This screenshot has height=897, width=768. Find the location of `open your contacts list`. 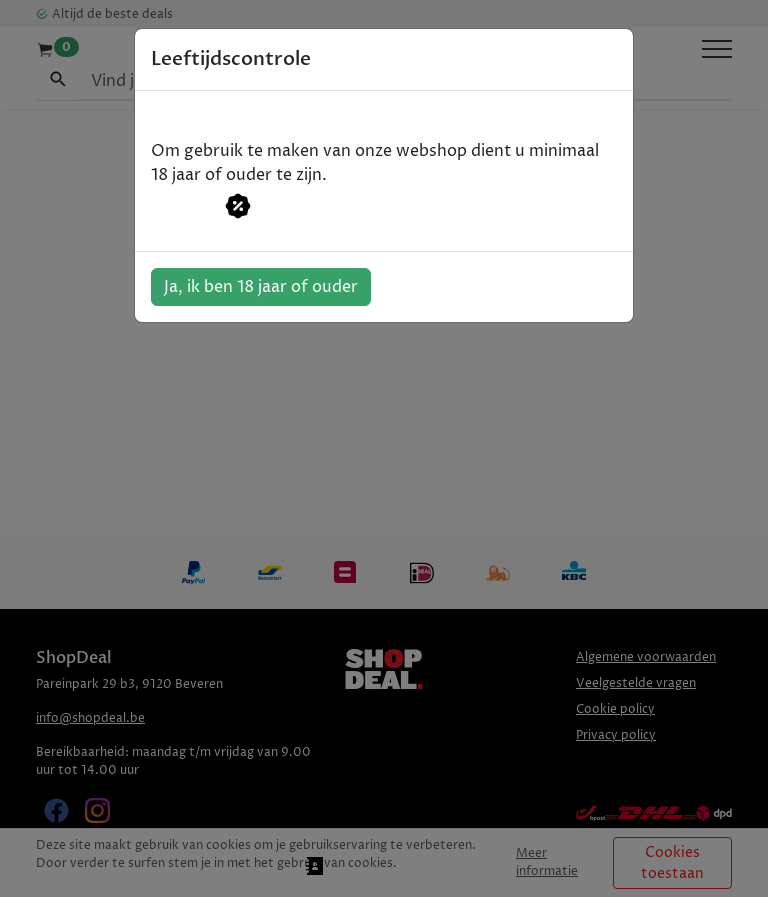

open your contacts list is located at coordinates (315, 866).